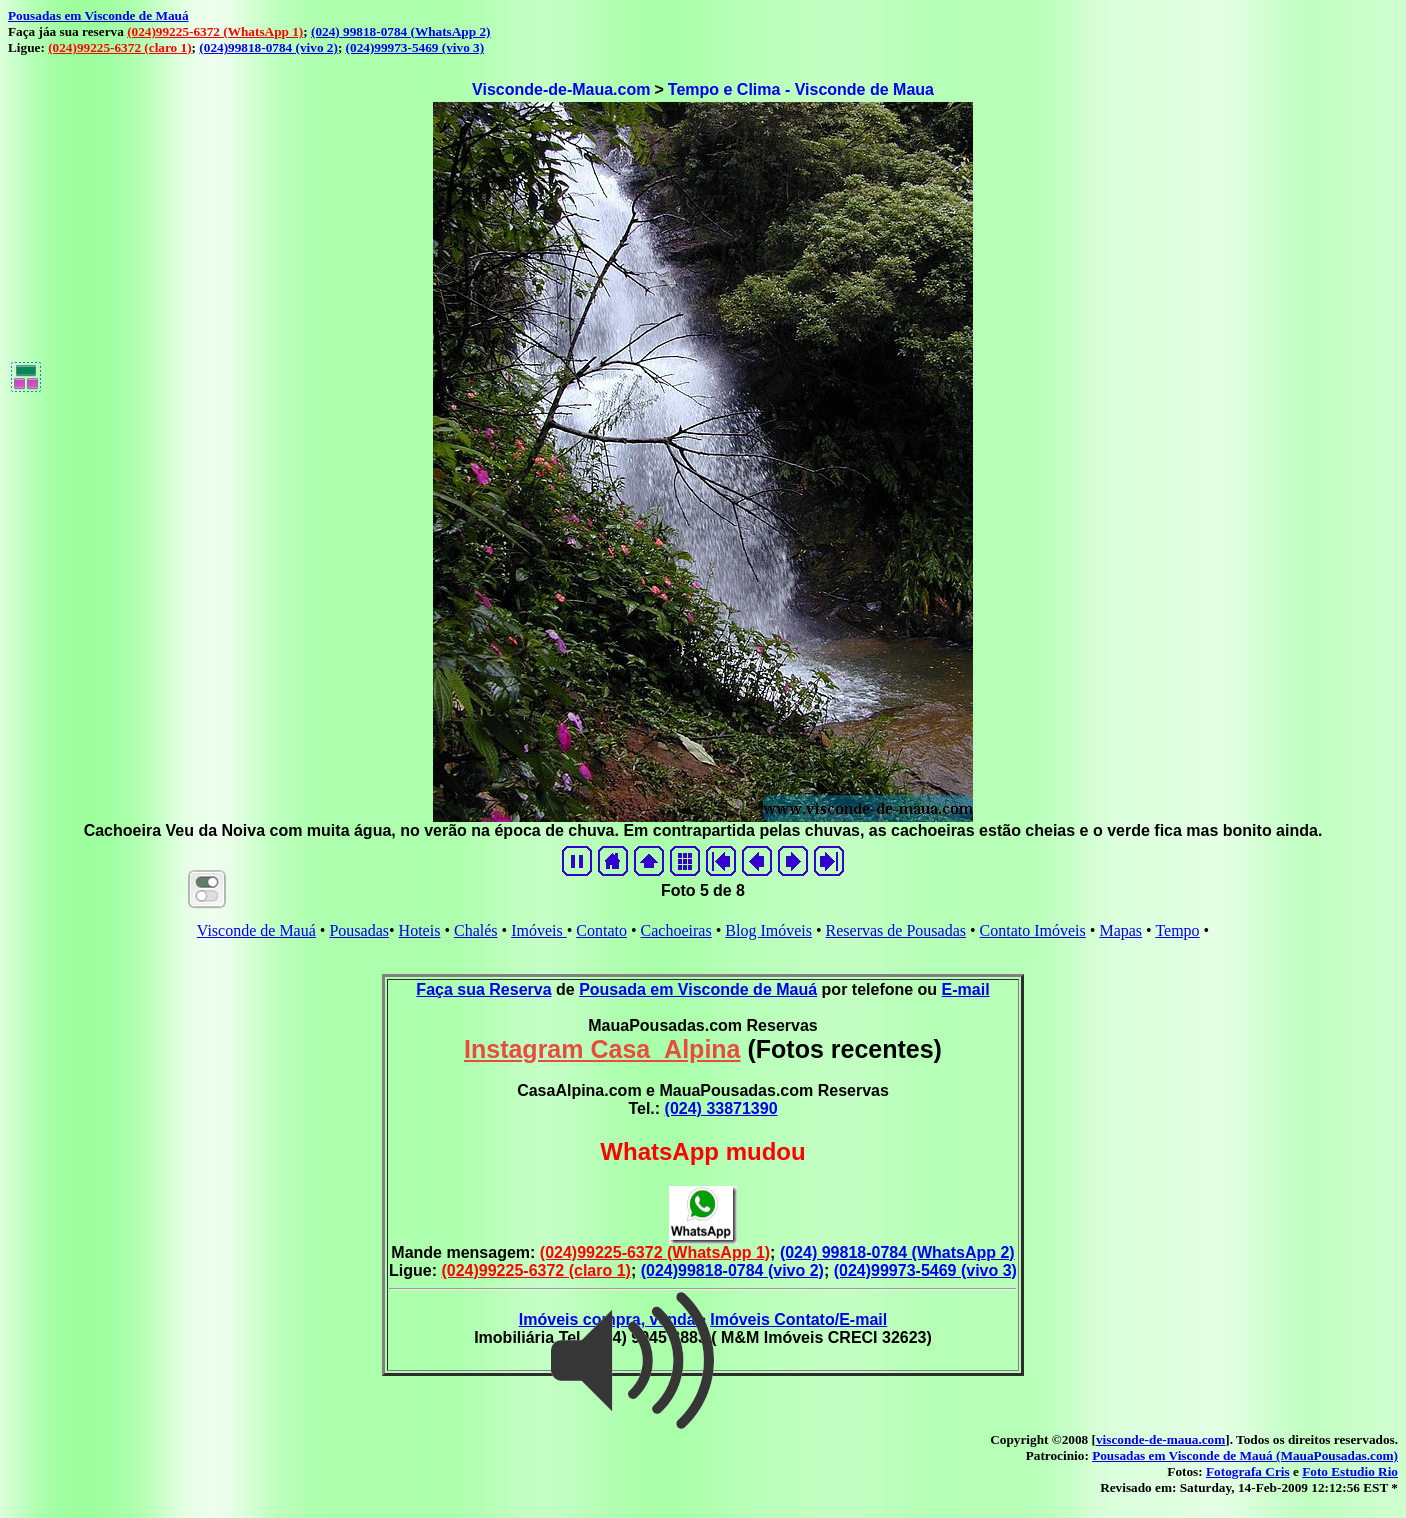  I want to click on select all items in the current view, so click(26, 377).